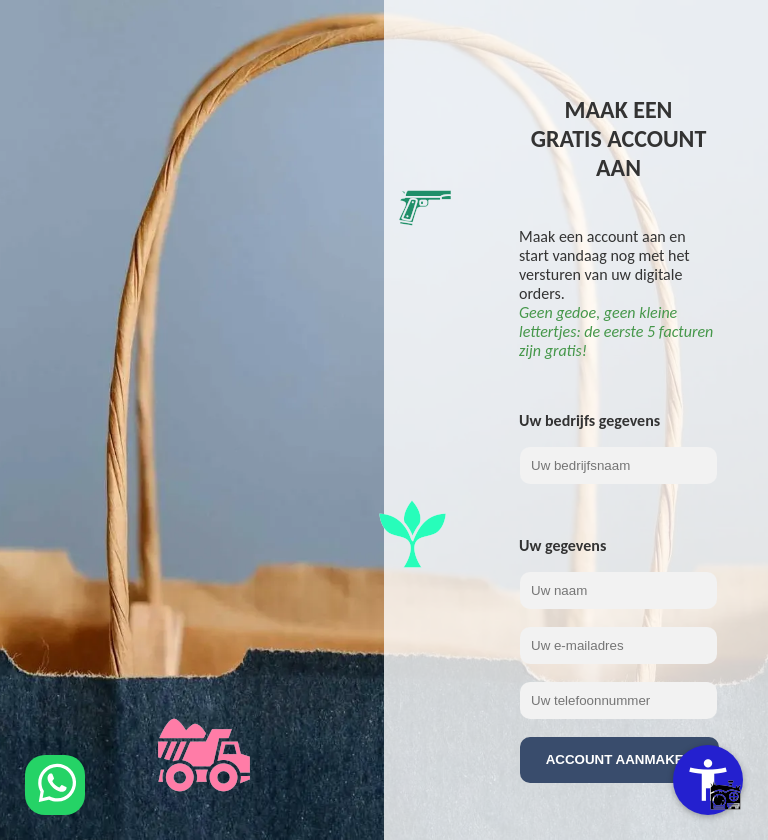 This screenshot has height=840, width=768. What do you see at coordinates (204, 755) in the screenshot?
I see `mining truck or haul truck used in resource extraction games` at bounding box center [204, 755].